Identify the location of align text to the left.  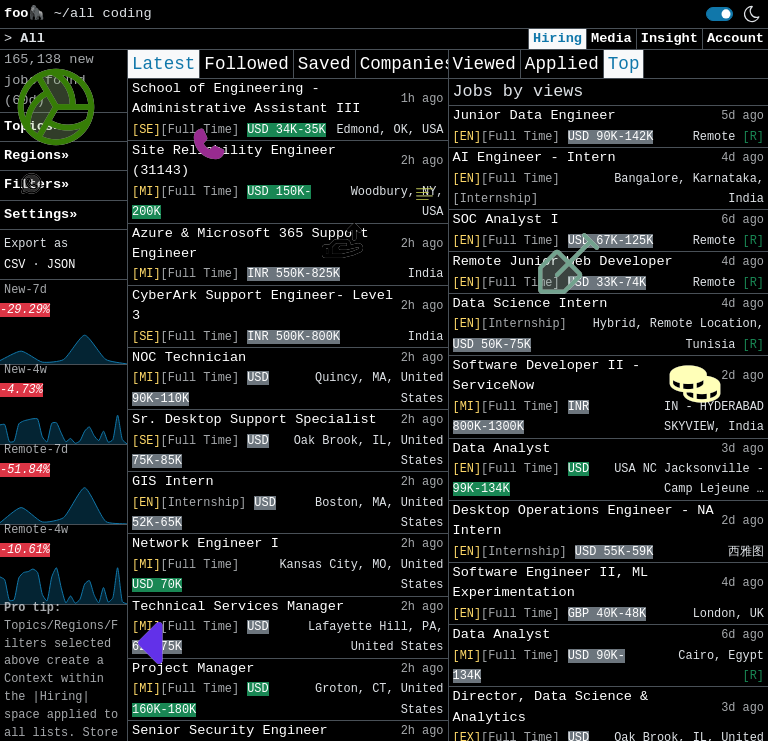
(424, 194).